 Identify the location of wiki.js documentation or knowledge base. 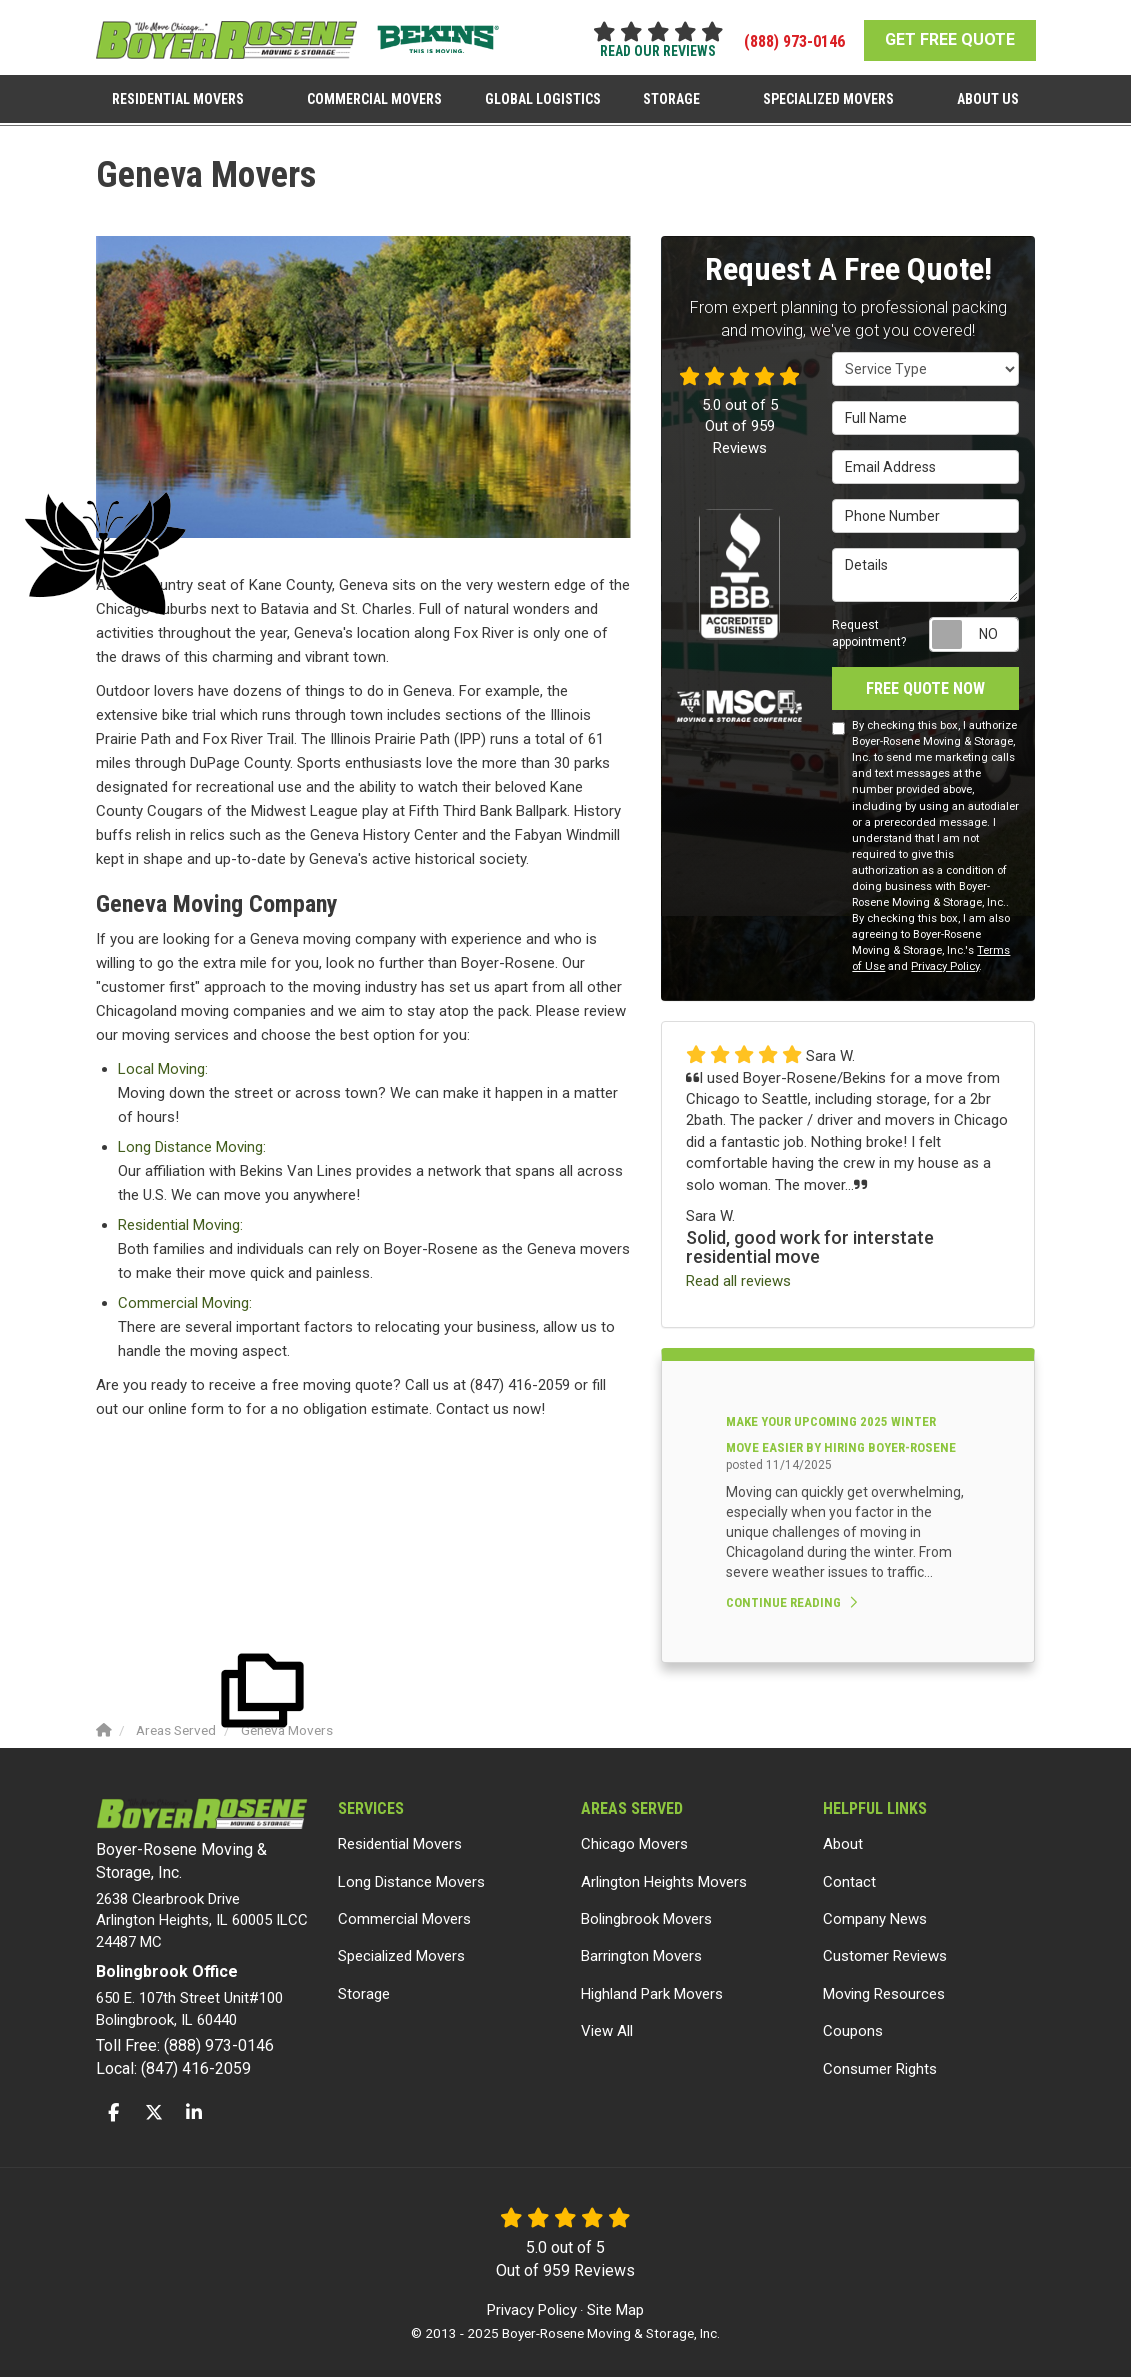
(105, 553).